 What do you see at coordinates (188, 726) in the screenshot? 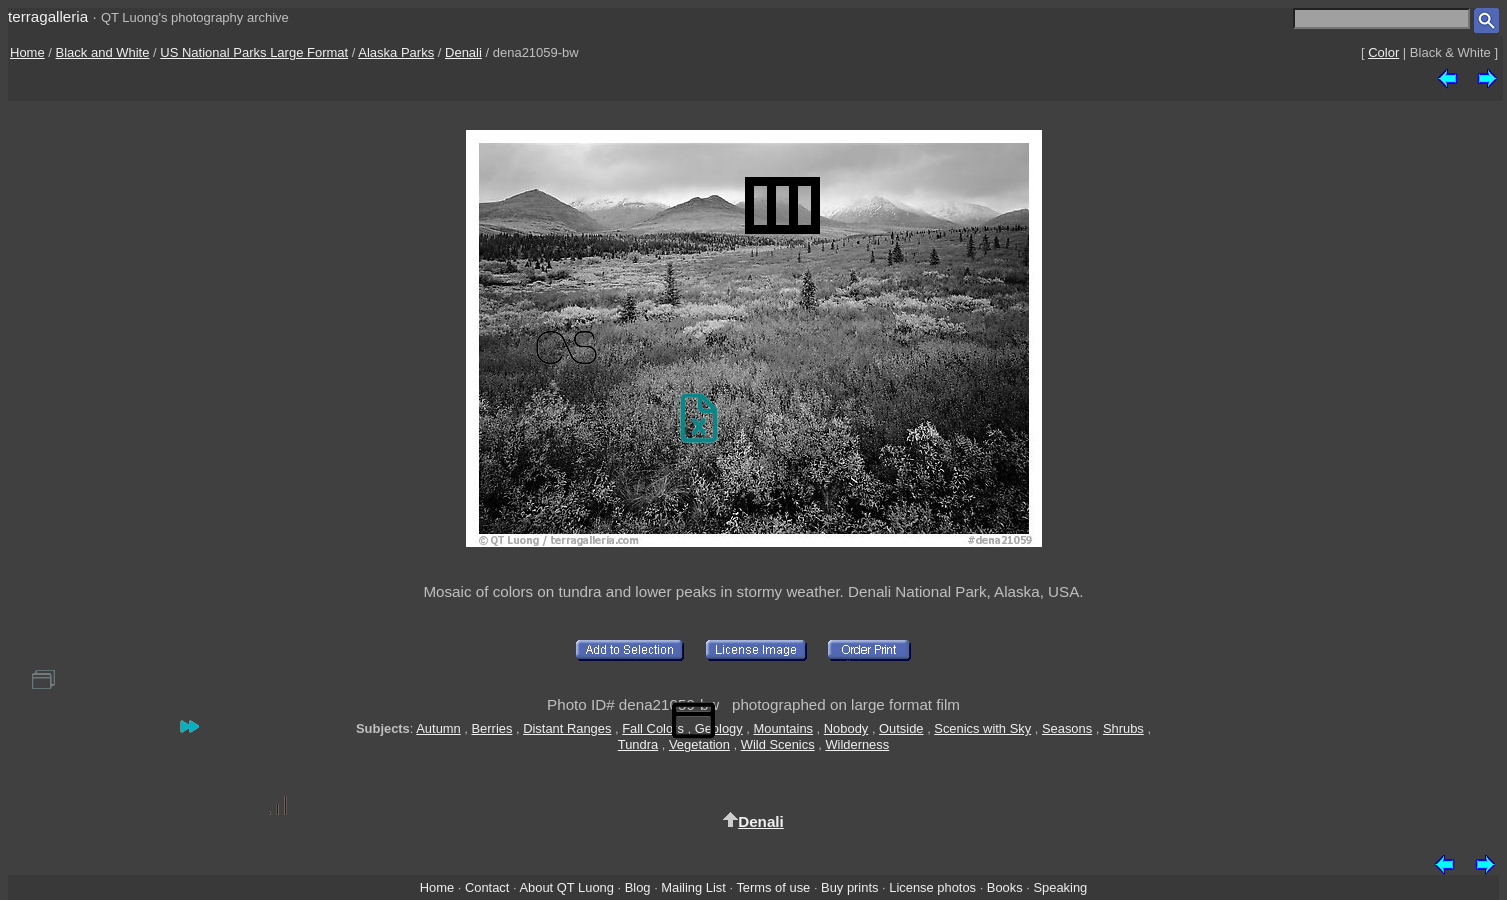
I see `skip forward in media playback` at bounding box center [188, 726].